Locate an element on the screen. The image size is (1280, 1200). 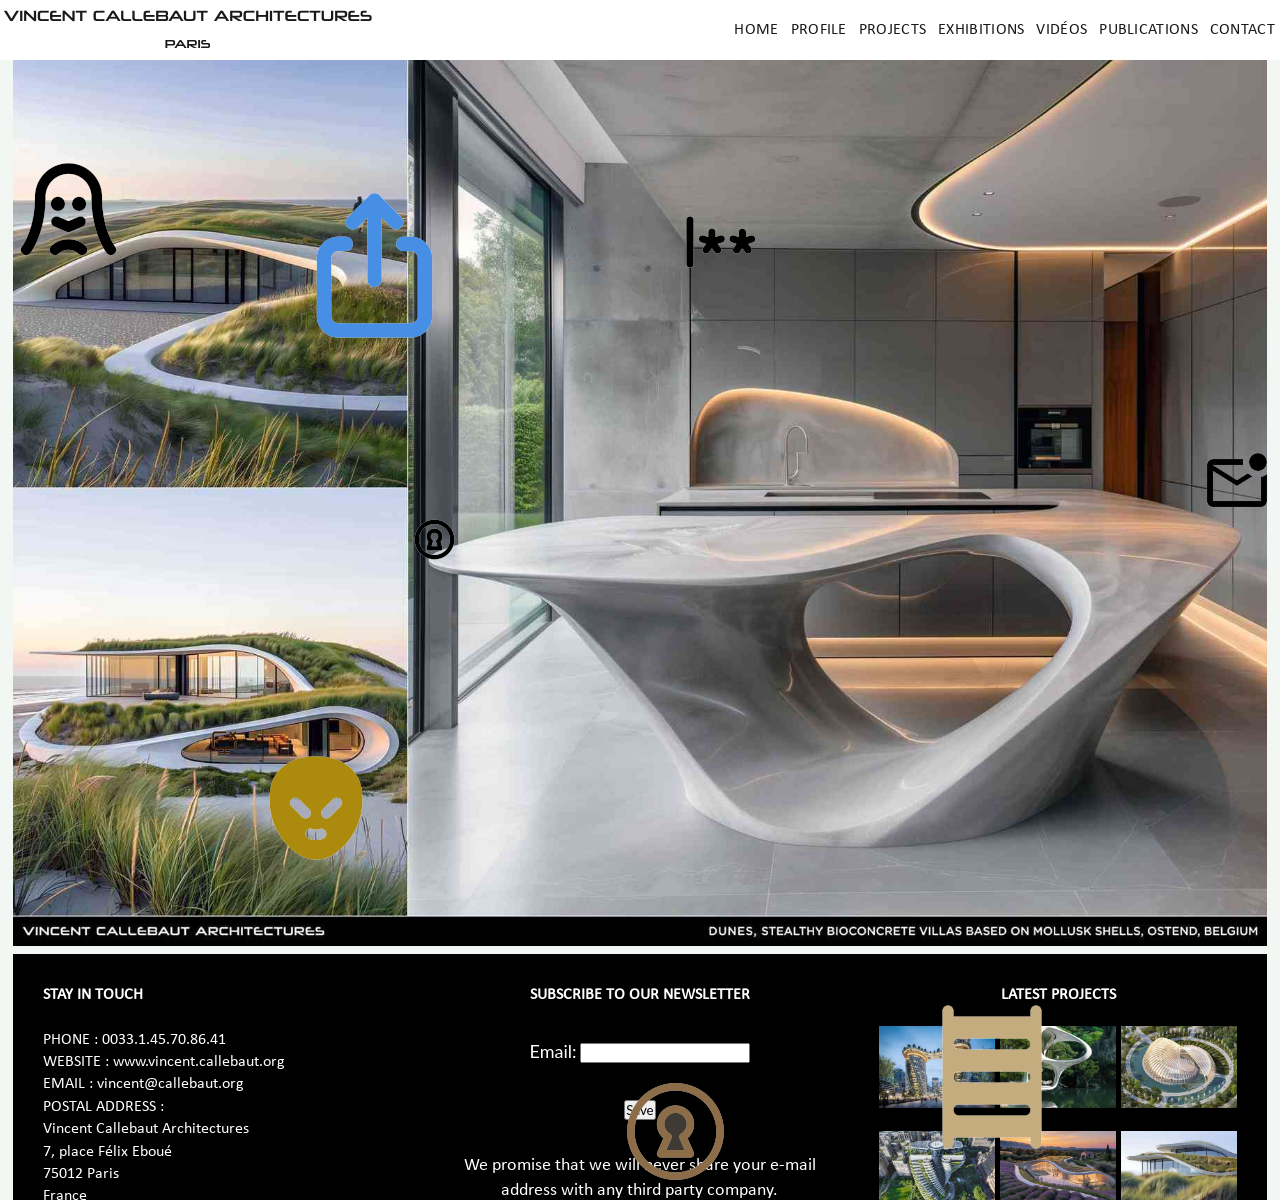
access security or privacy settings is located at coordinates (675, 1131).